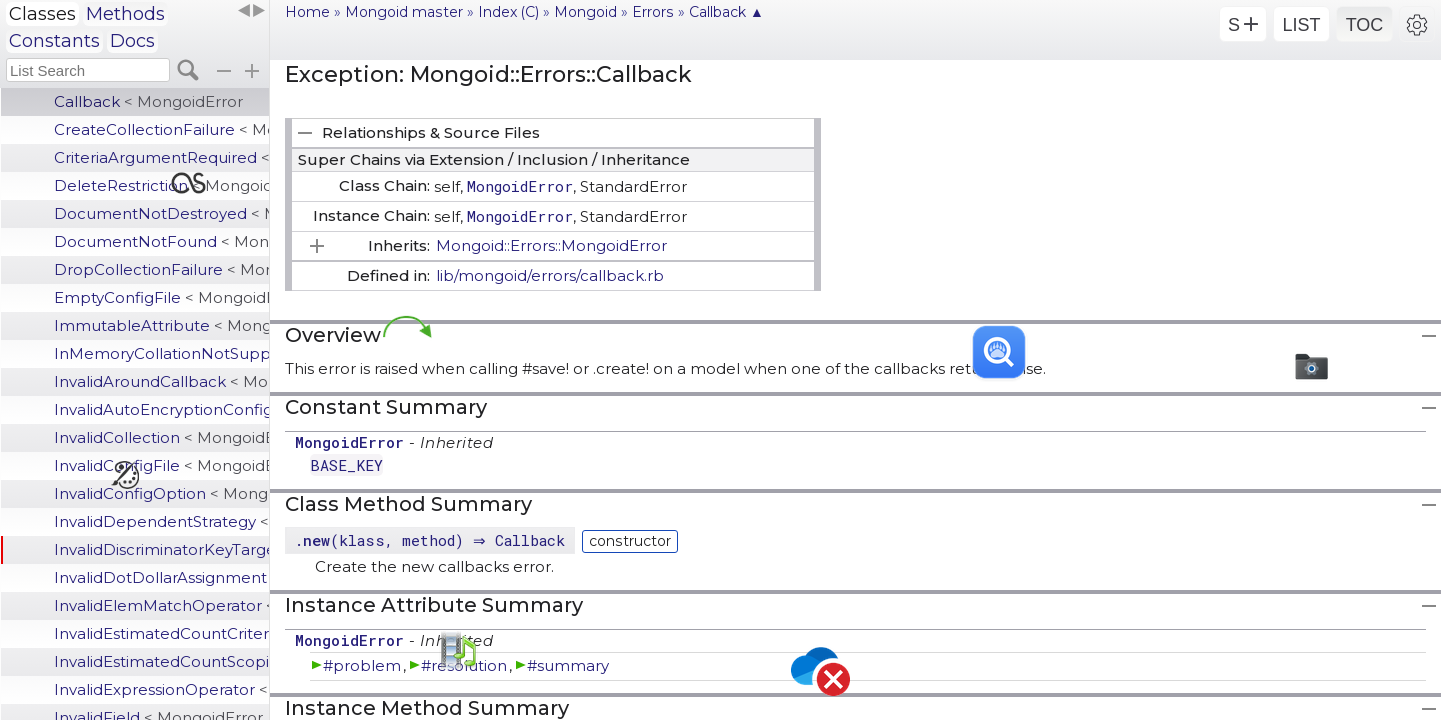  I want to click on OneDrive sync error or connection failure, so click(820, 666).